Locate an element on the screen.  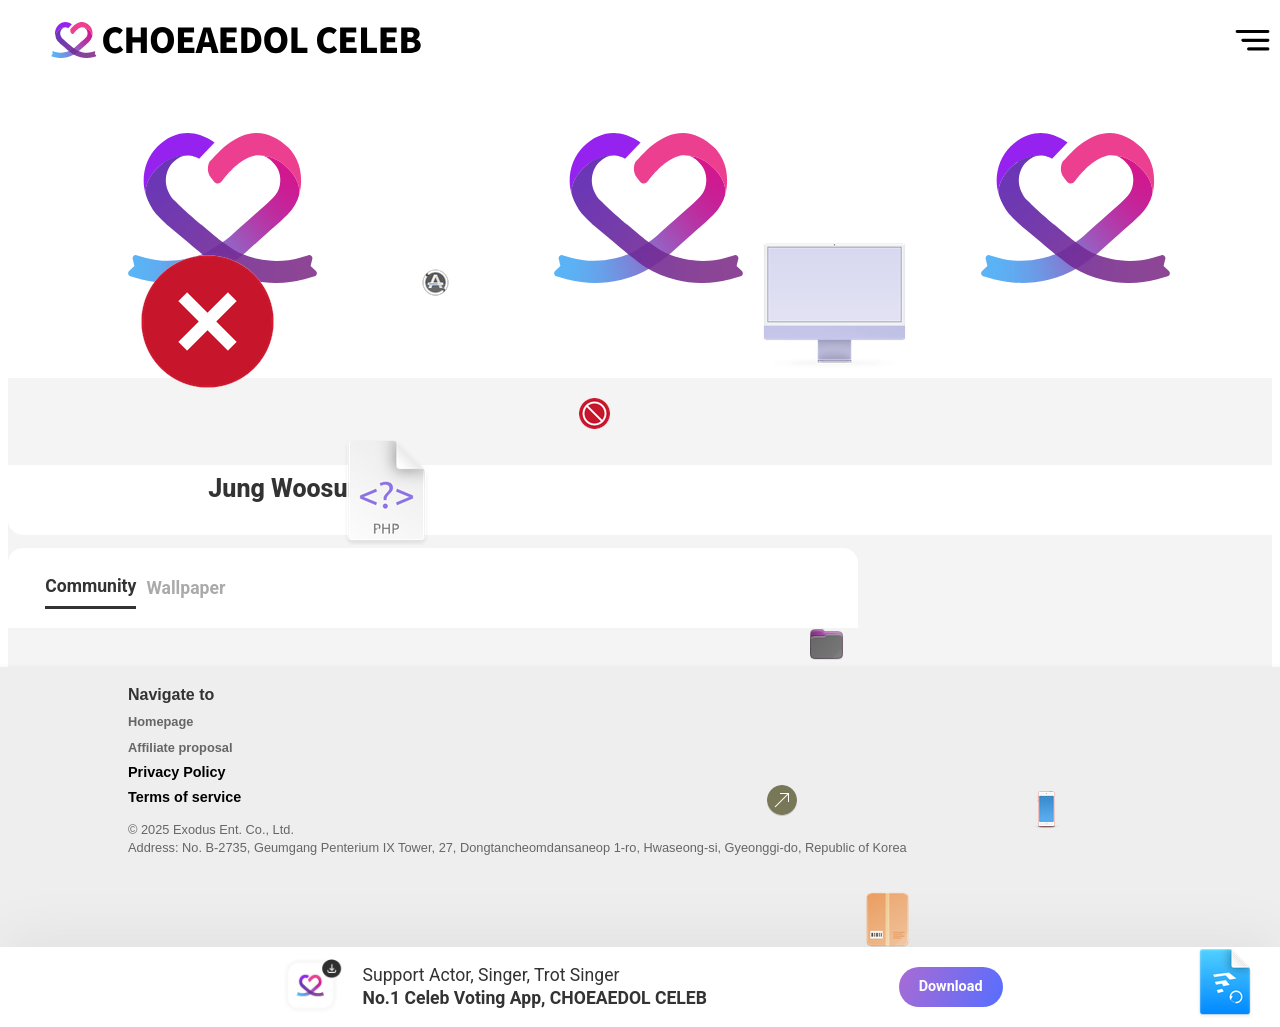
open the software update application is located at coordinates (435, 282).